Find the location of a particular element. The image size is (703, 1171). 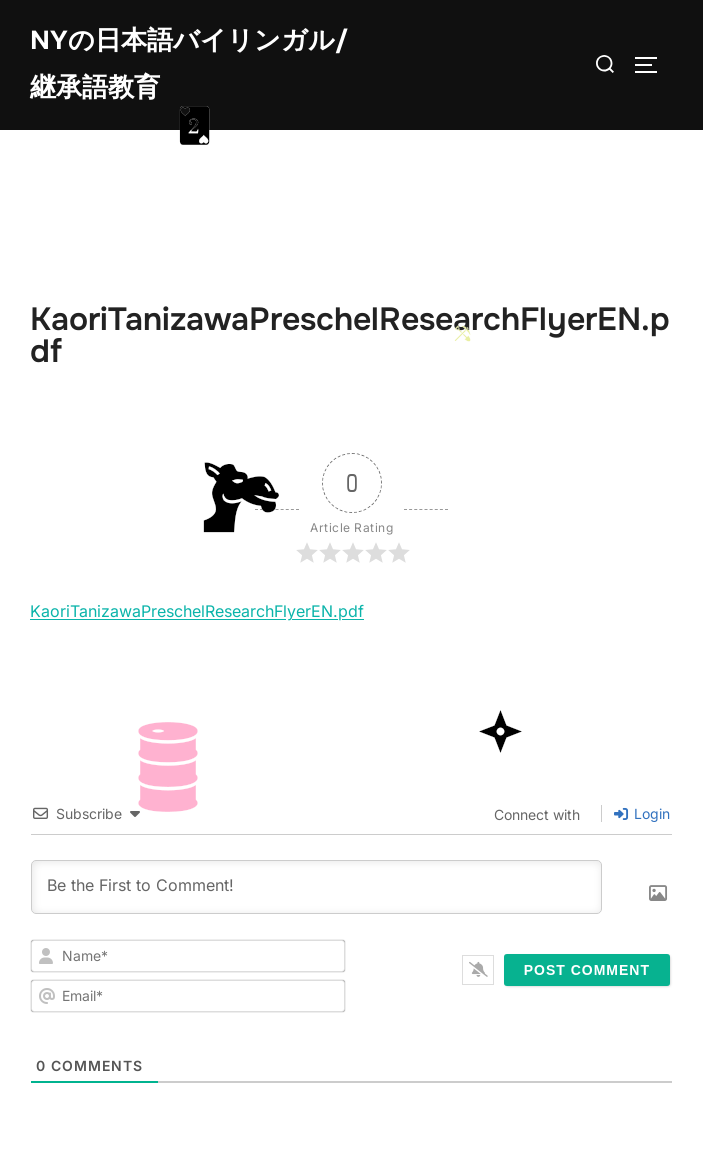

dig-dug game icon is located at coordinates (462, 333).